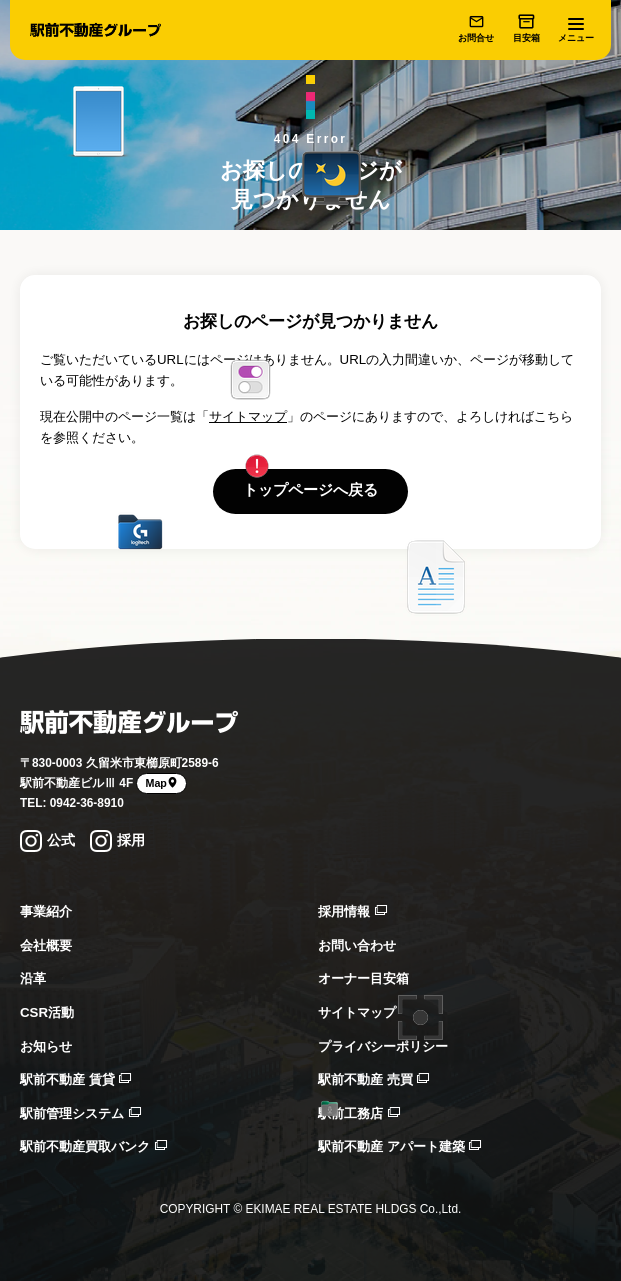 Image resolution: width=621 pixels, height=1281 pixels. Describe the element at coordinates (250, 379) in the screenshot. I see `open desktop preferences or settings` at that location.